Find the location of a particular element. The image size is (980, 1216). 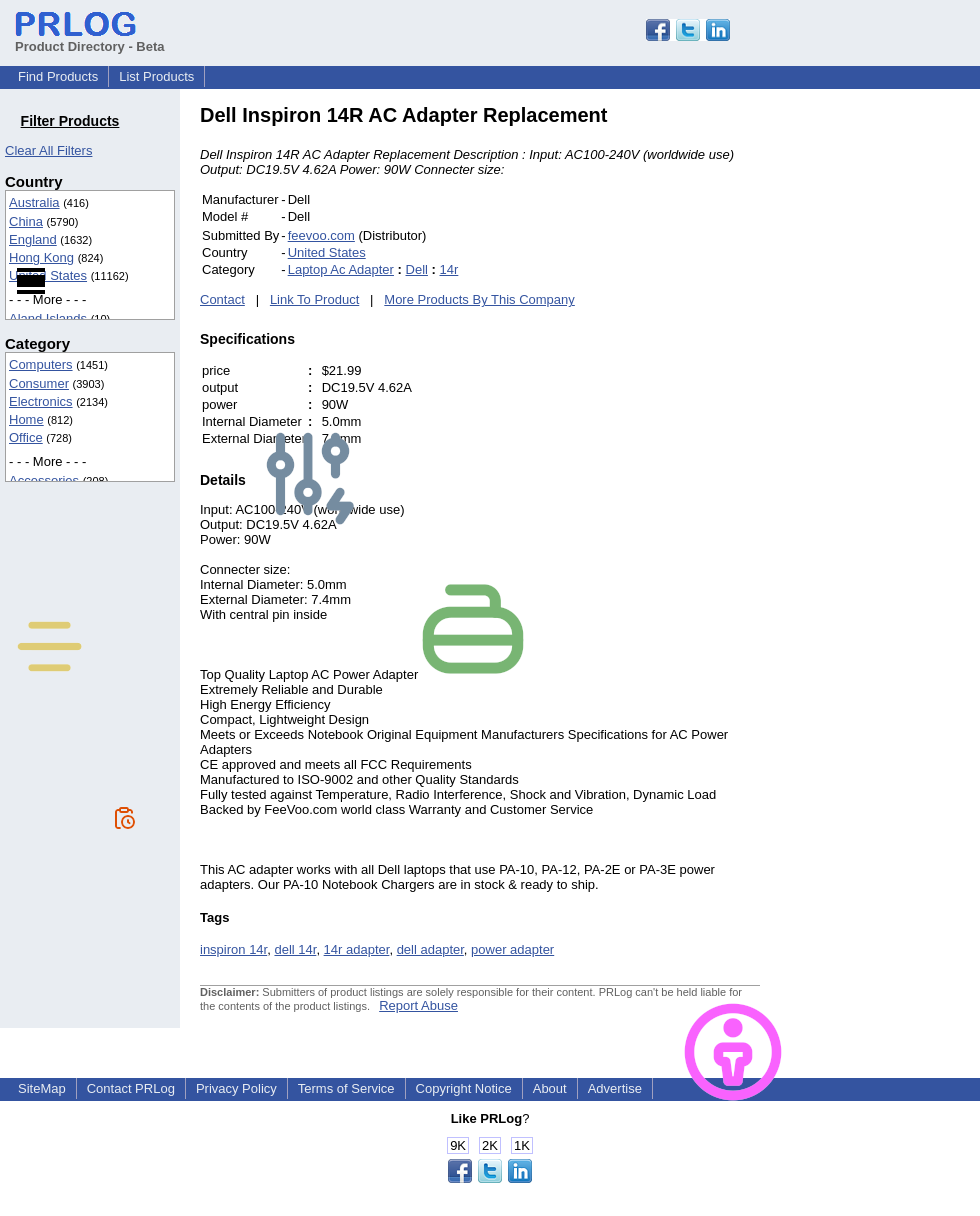

switch to day view in calendar is located at coordinates (32, 281).